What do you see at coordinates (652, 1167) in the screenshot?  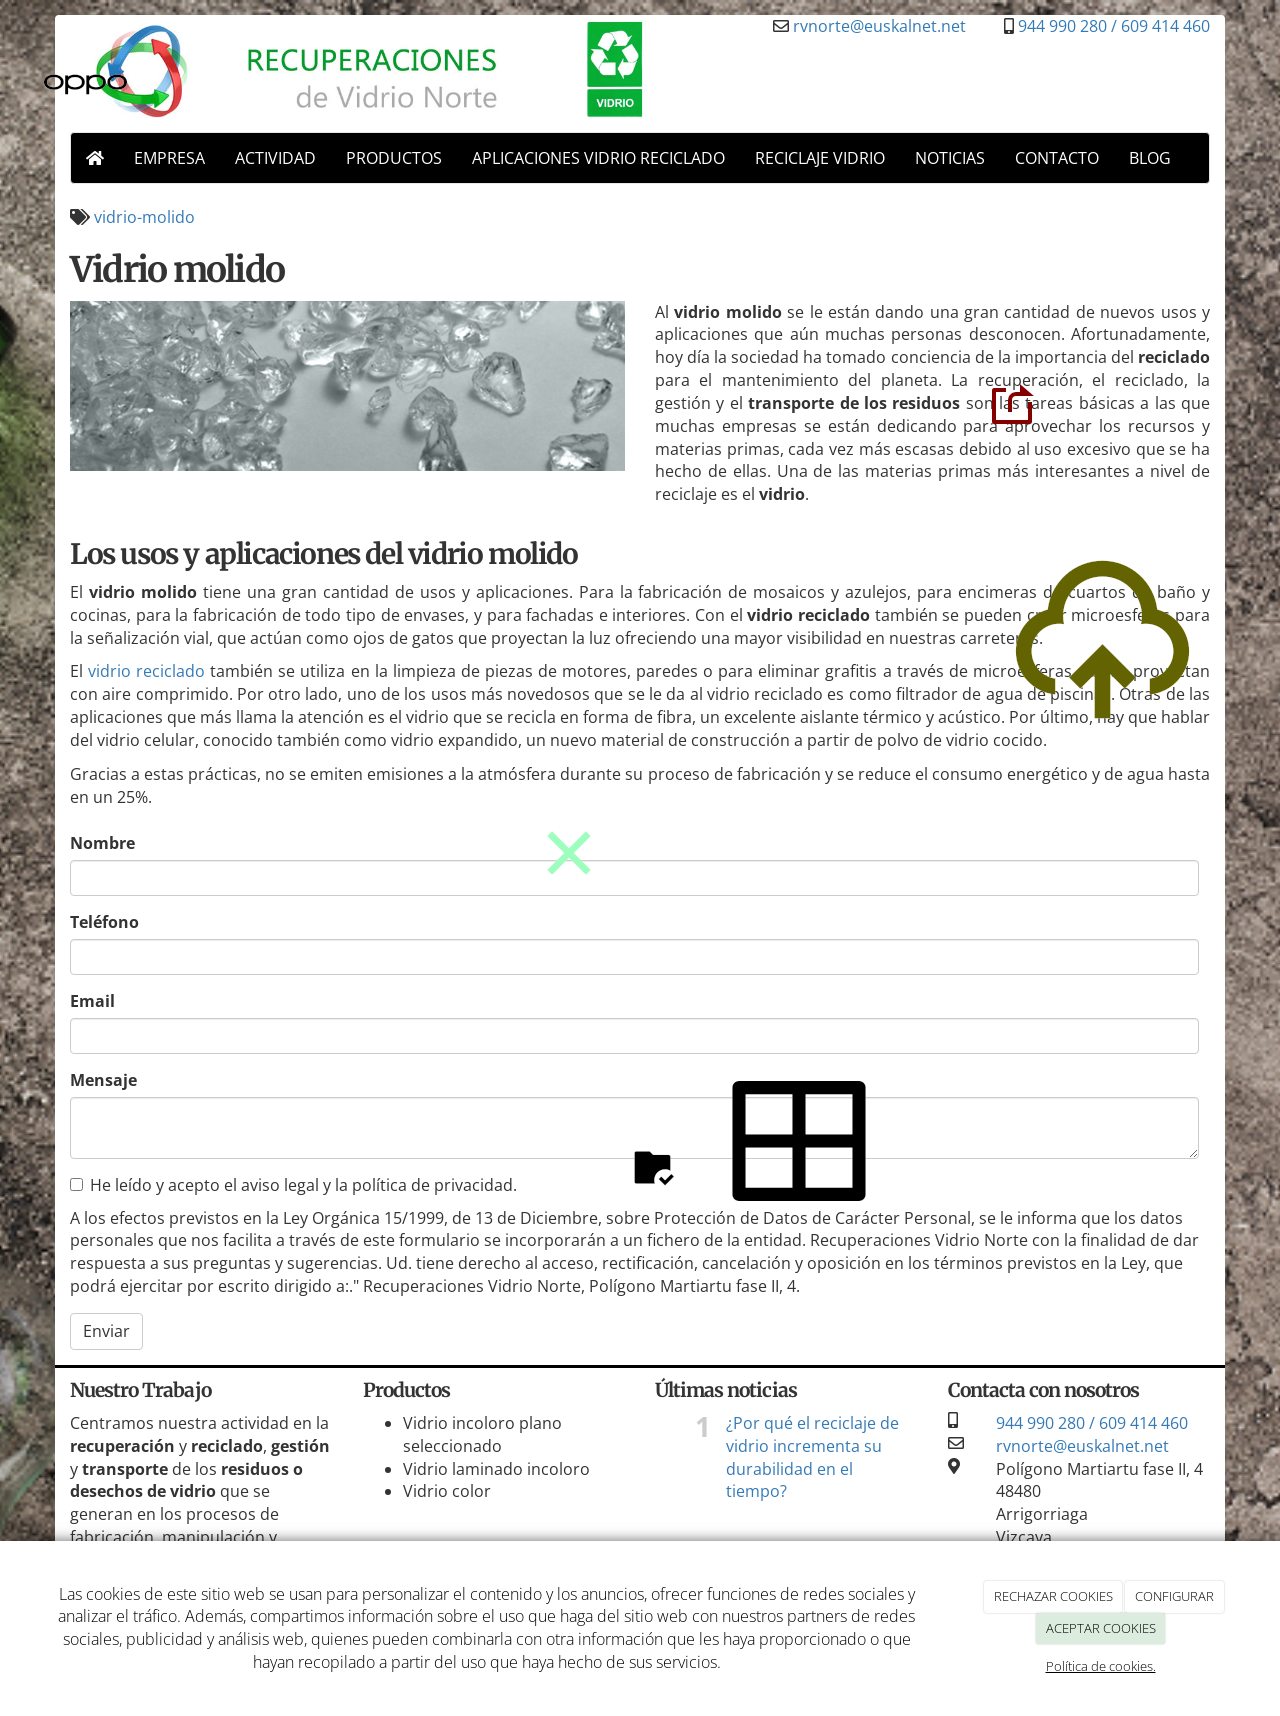 I see `folder verified or approved` at bounding box center [652, 1167].